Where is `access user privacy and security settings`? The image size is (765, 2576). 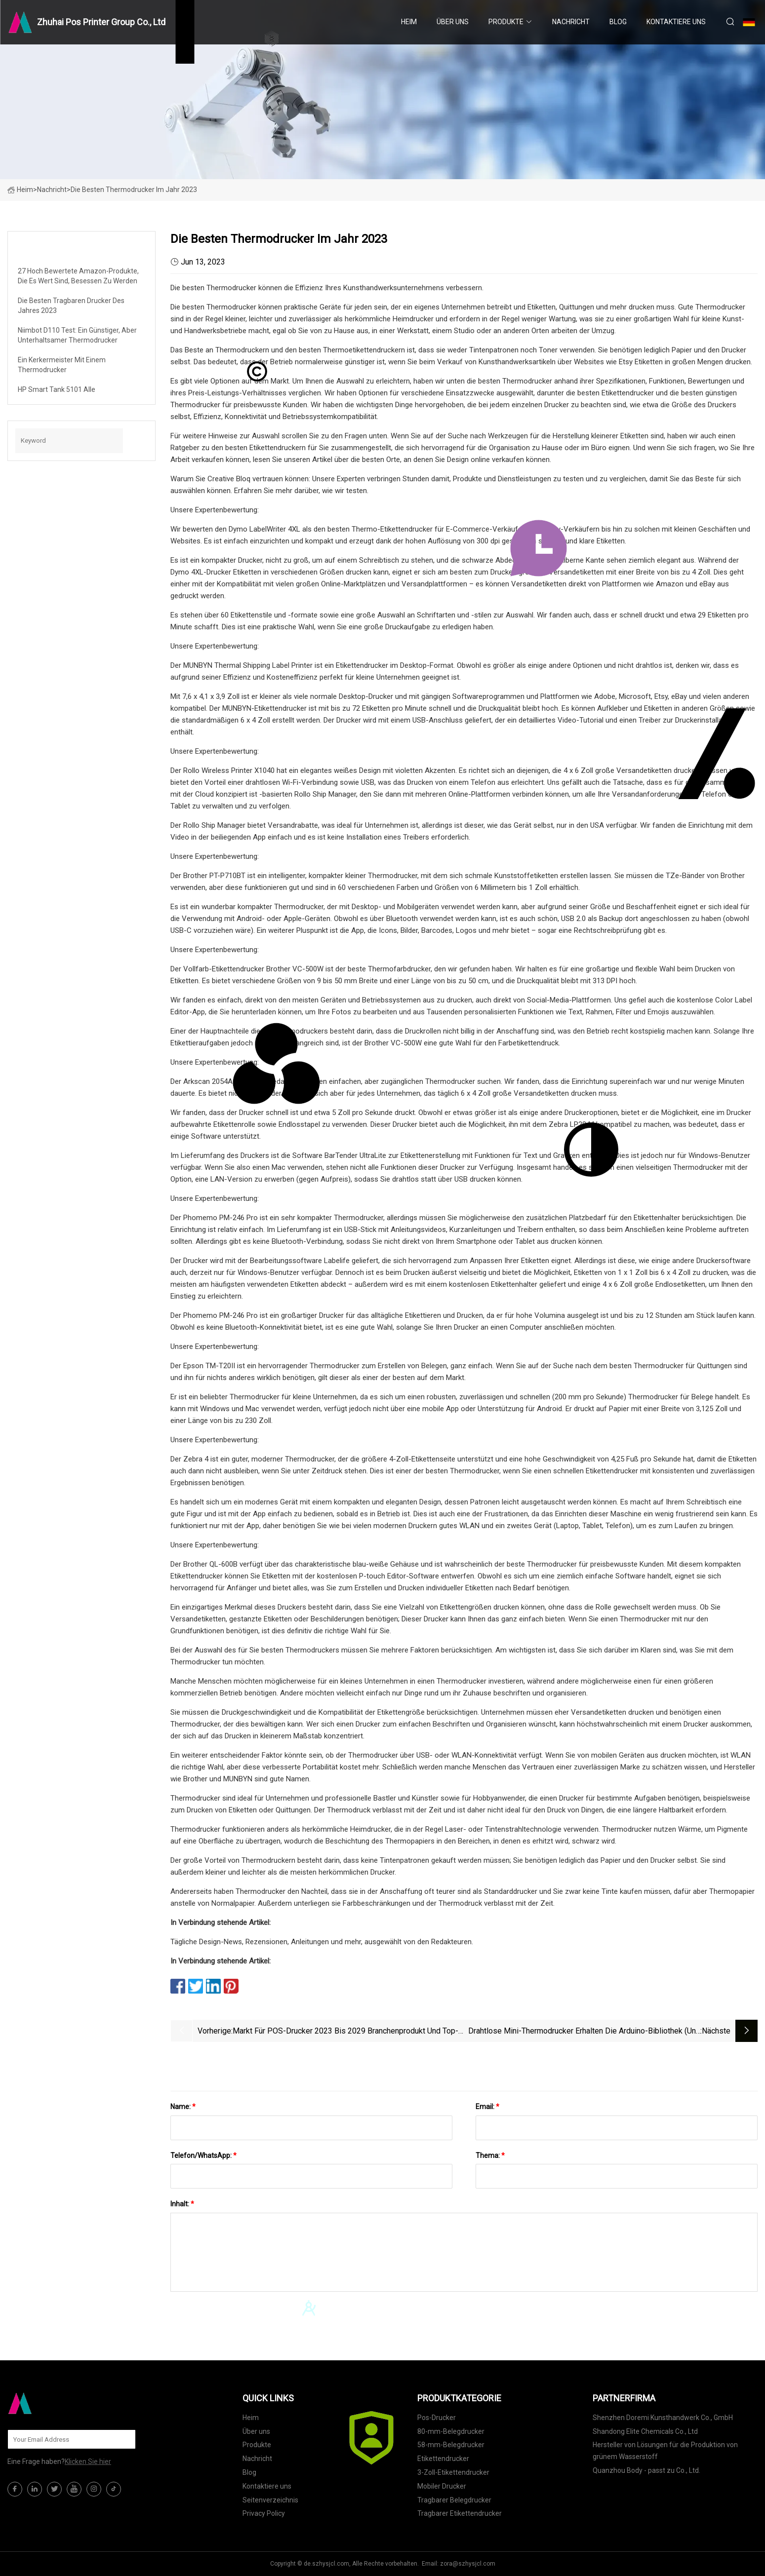
access user privacy and security settings is located at coordinates (371, 2438).